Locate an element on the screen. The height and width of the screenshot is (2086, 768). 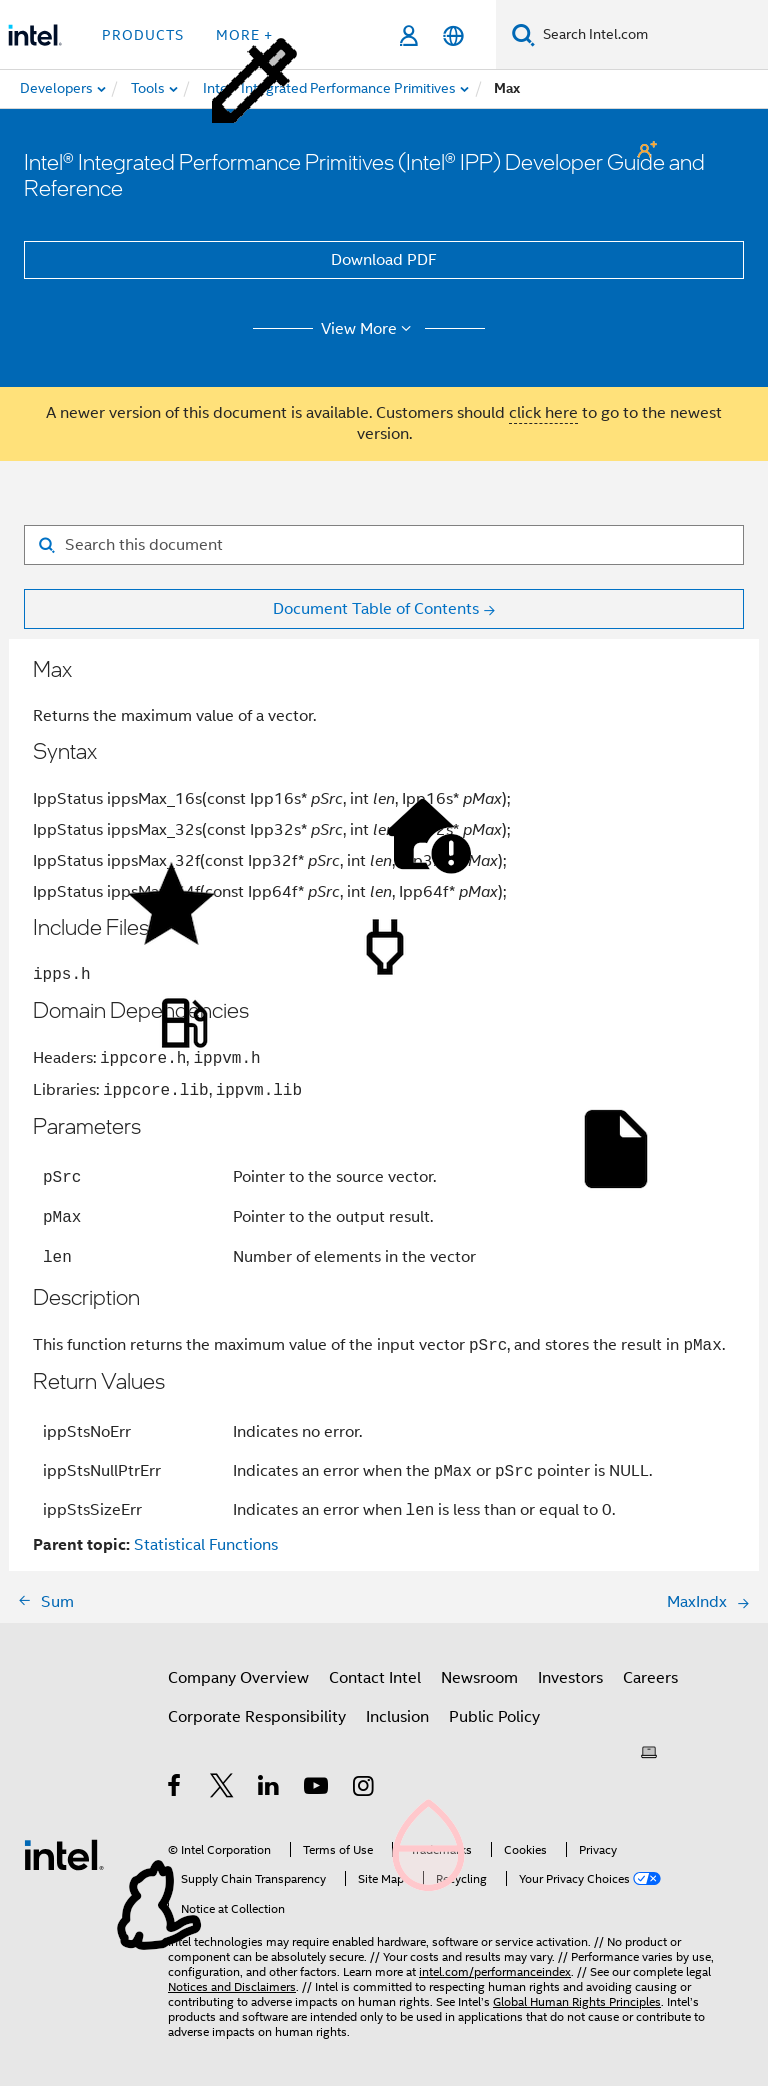
access a file or document is located at coordinates (616, 1149).